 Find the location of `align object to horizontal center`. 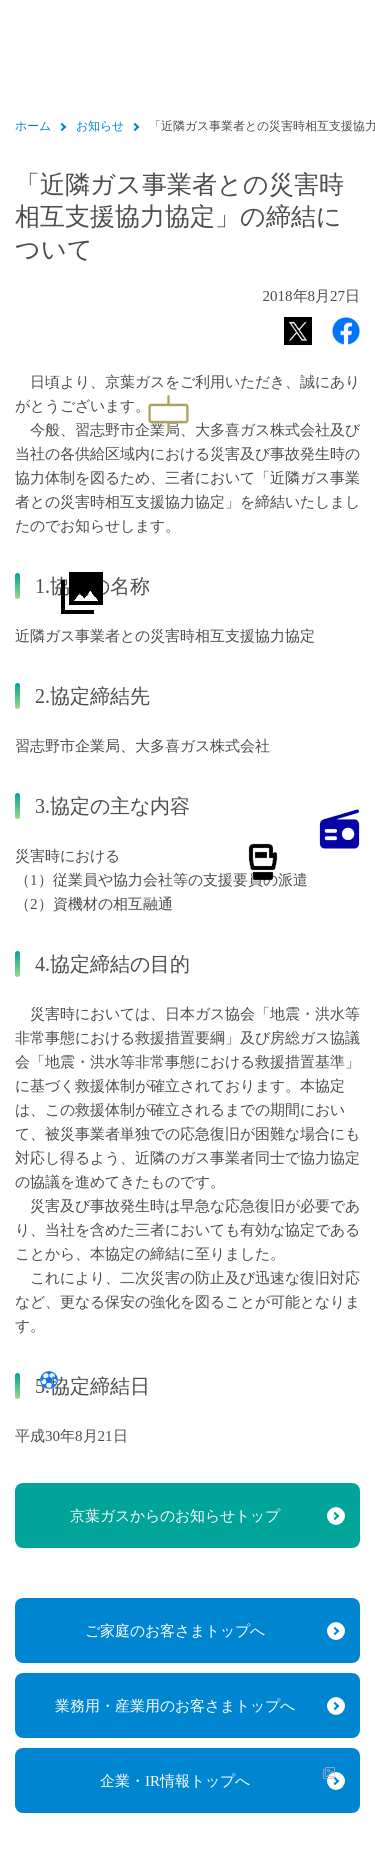

align object to horizontal center is located at coordinates (168, 413).